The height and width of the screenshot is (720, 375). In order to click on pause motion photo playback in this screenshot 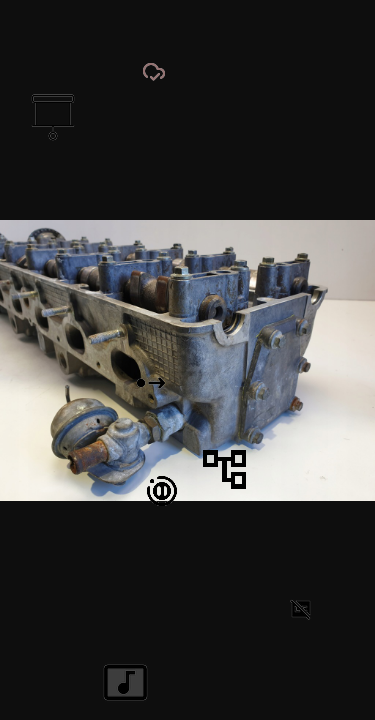, I will do `click(162, 491)`.